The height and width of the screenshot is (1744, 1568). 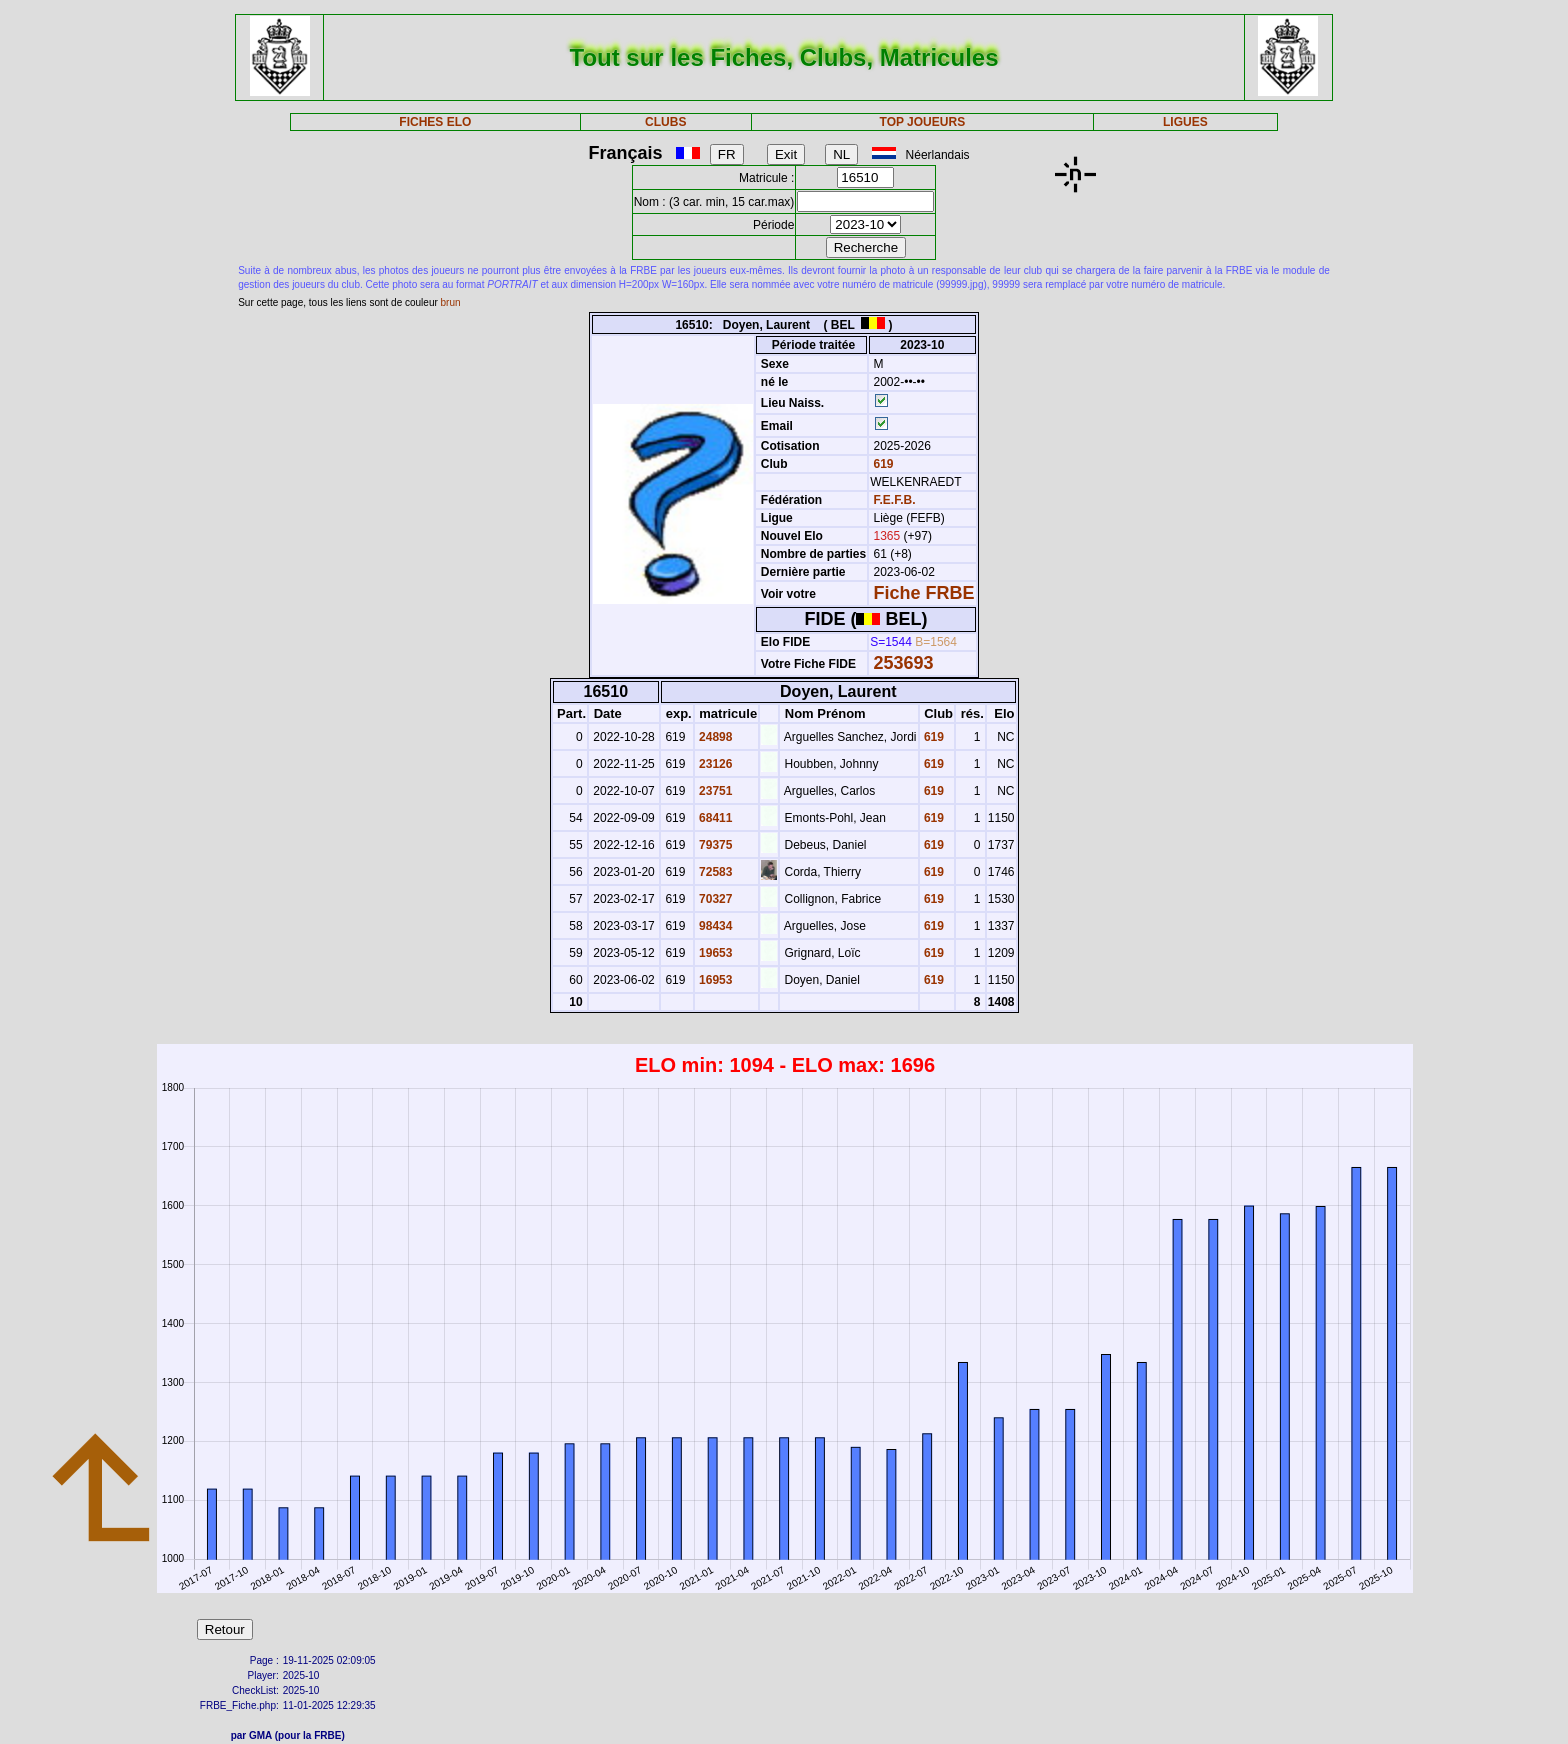 I want to click on Netlify logo, so click(x=1075, y=174).